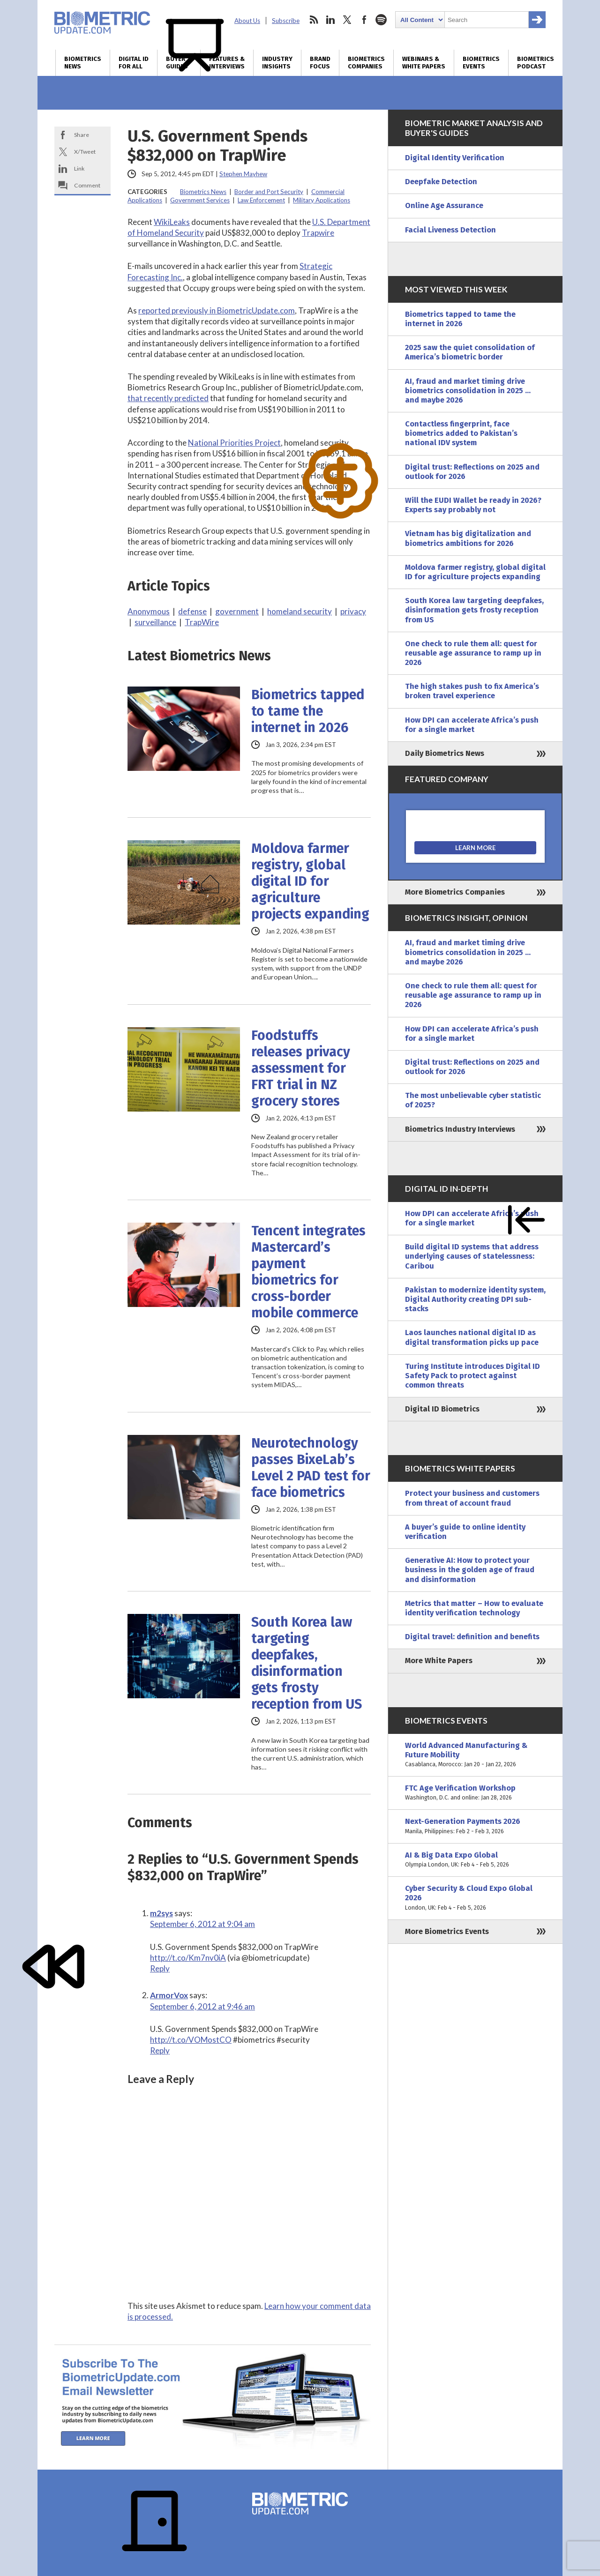 This screenshot has height=2576, width=600. Describe the element at coordinates (195, 45) in the screenshot. I see `start a presentation or slideshow` at that location.